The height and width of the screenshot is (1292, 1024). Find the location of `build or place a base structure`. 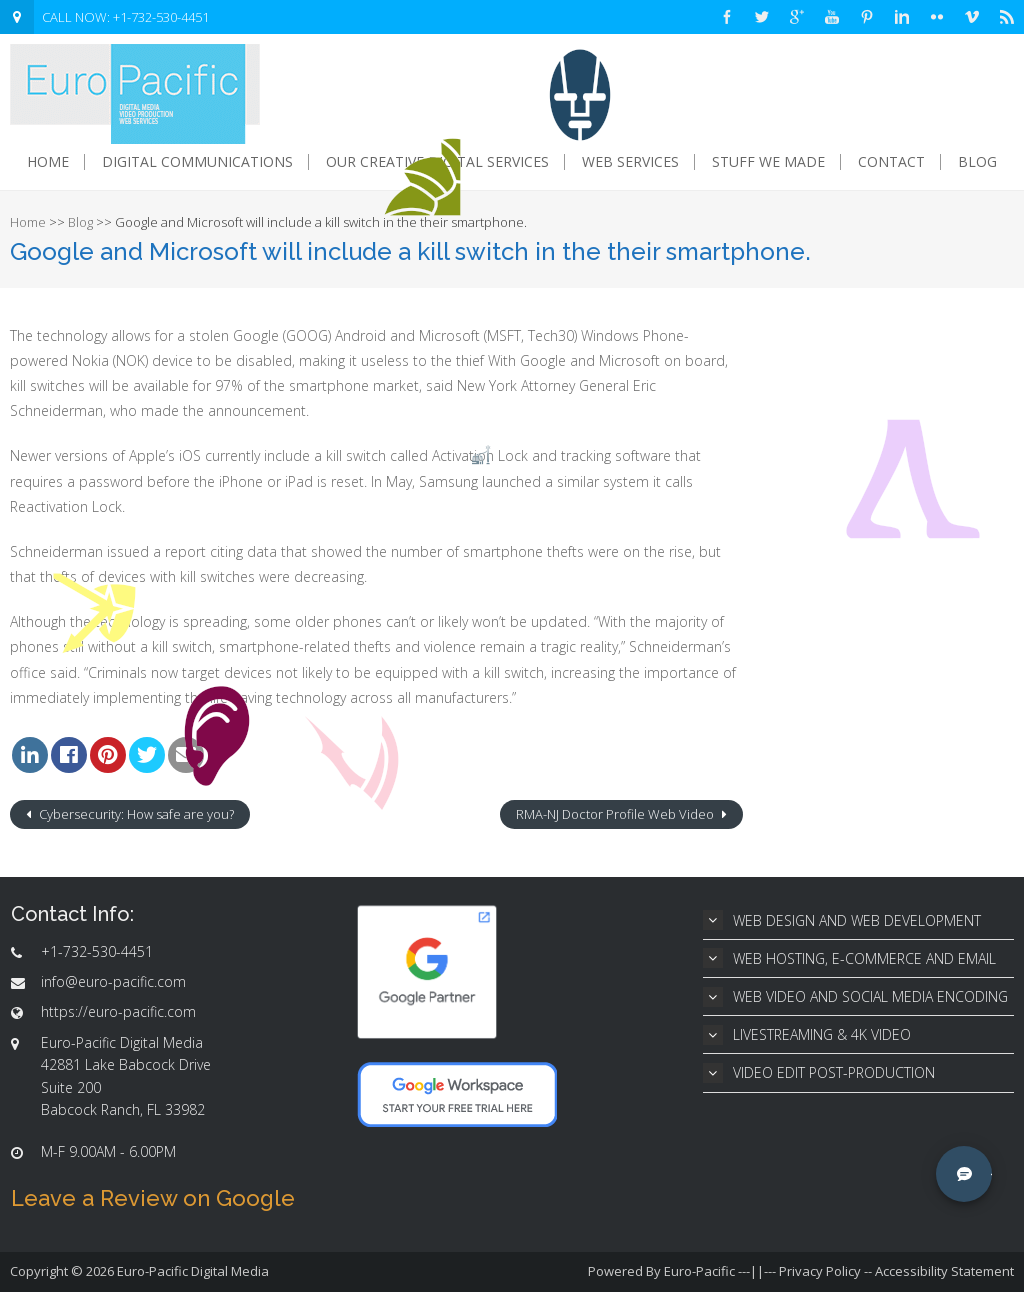

build or place a base structure is located at coordinates (481, 454).